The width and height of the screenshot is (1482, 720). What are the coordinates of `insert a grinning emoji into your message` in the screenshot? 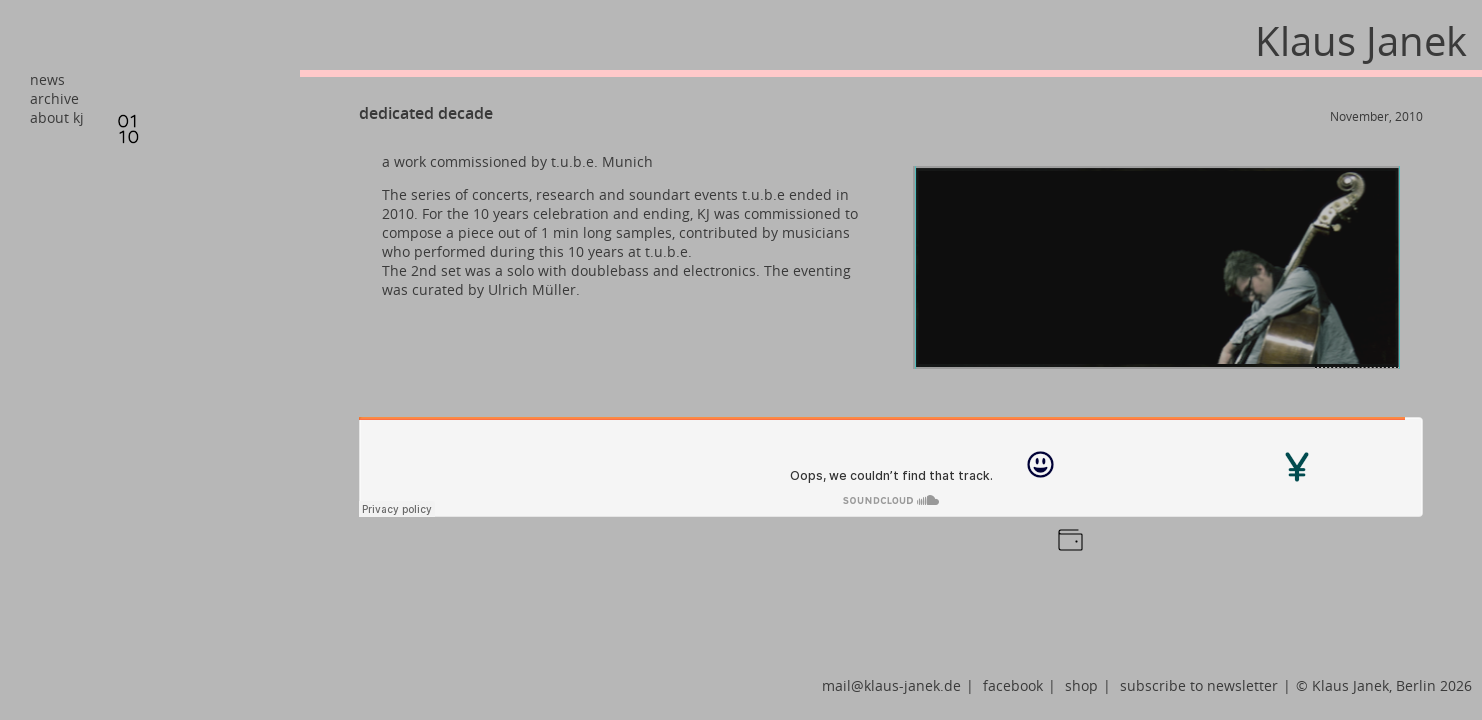 It's located at (1040, 464).